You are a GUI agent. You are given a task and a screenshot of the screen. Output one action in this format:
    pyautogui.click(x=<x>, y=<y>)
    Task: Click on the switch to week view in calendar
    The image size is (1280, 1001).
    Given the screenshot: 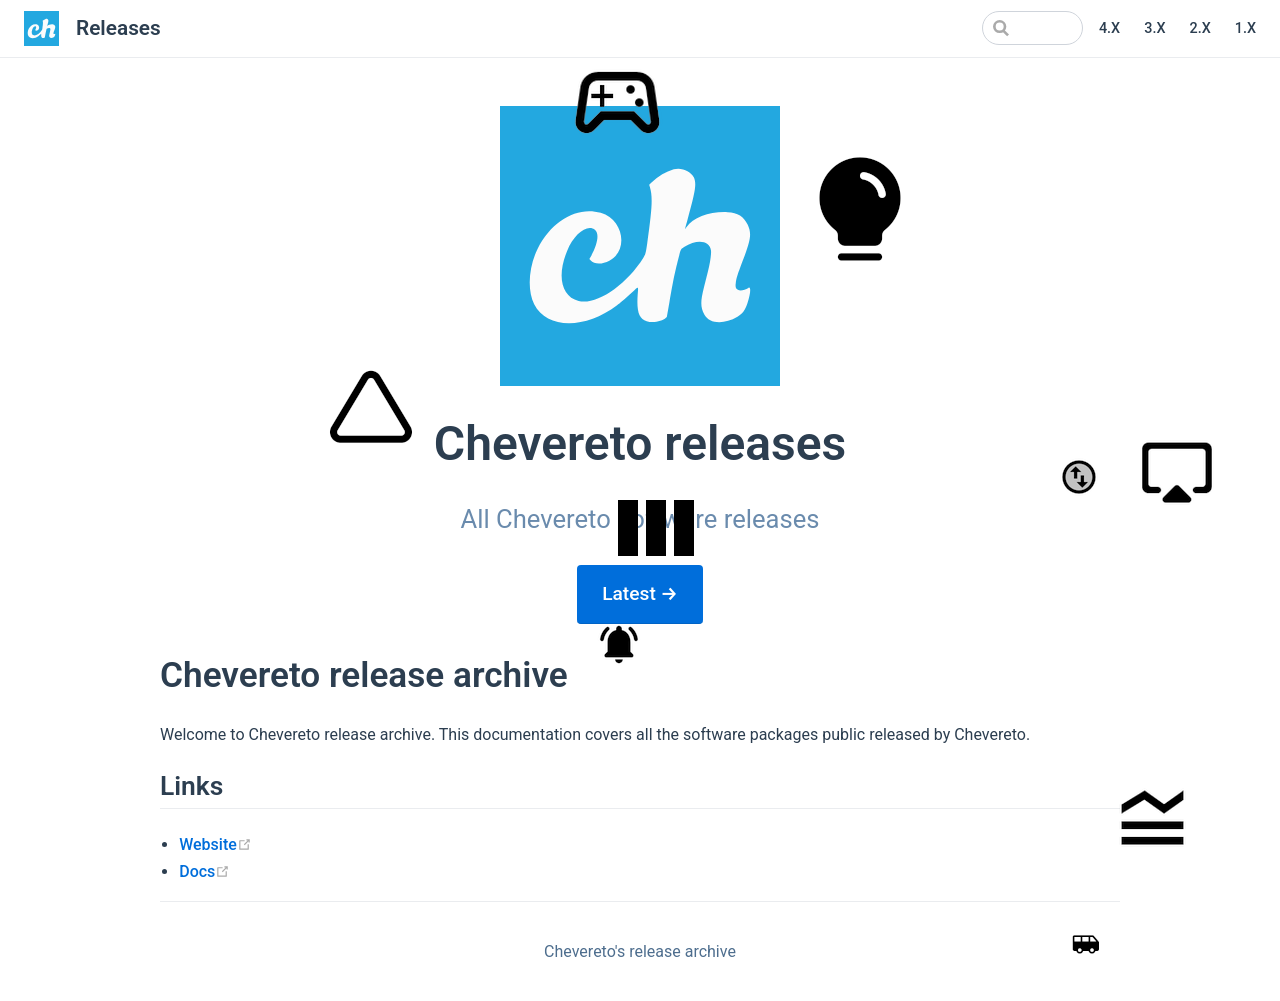 What is the action you would take?
    pyautogui.click(x=658, y=528)
    